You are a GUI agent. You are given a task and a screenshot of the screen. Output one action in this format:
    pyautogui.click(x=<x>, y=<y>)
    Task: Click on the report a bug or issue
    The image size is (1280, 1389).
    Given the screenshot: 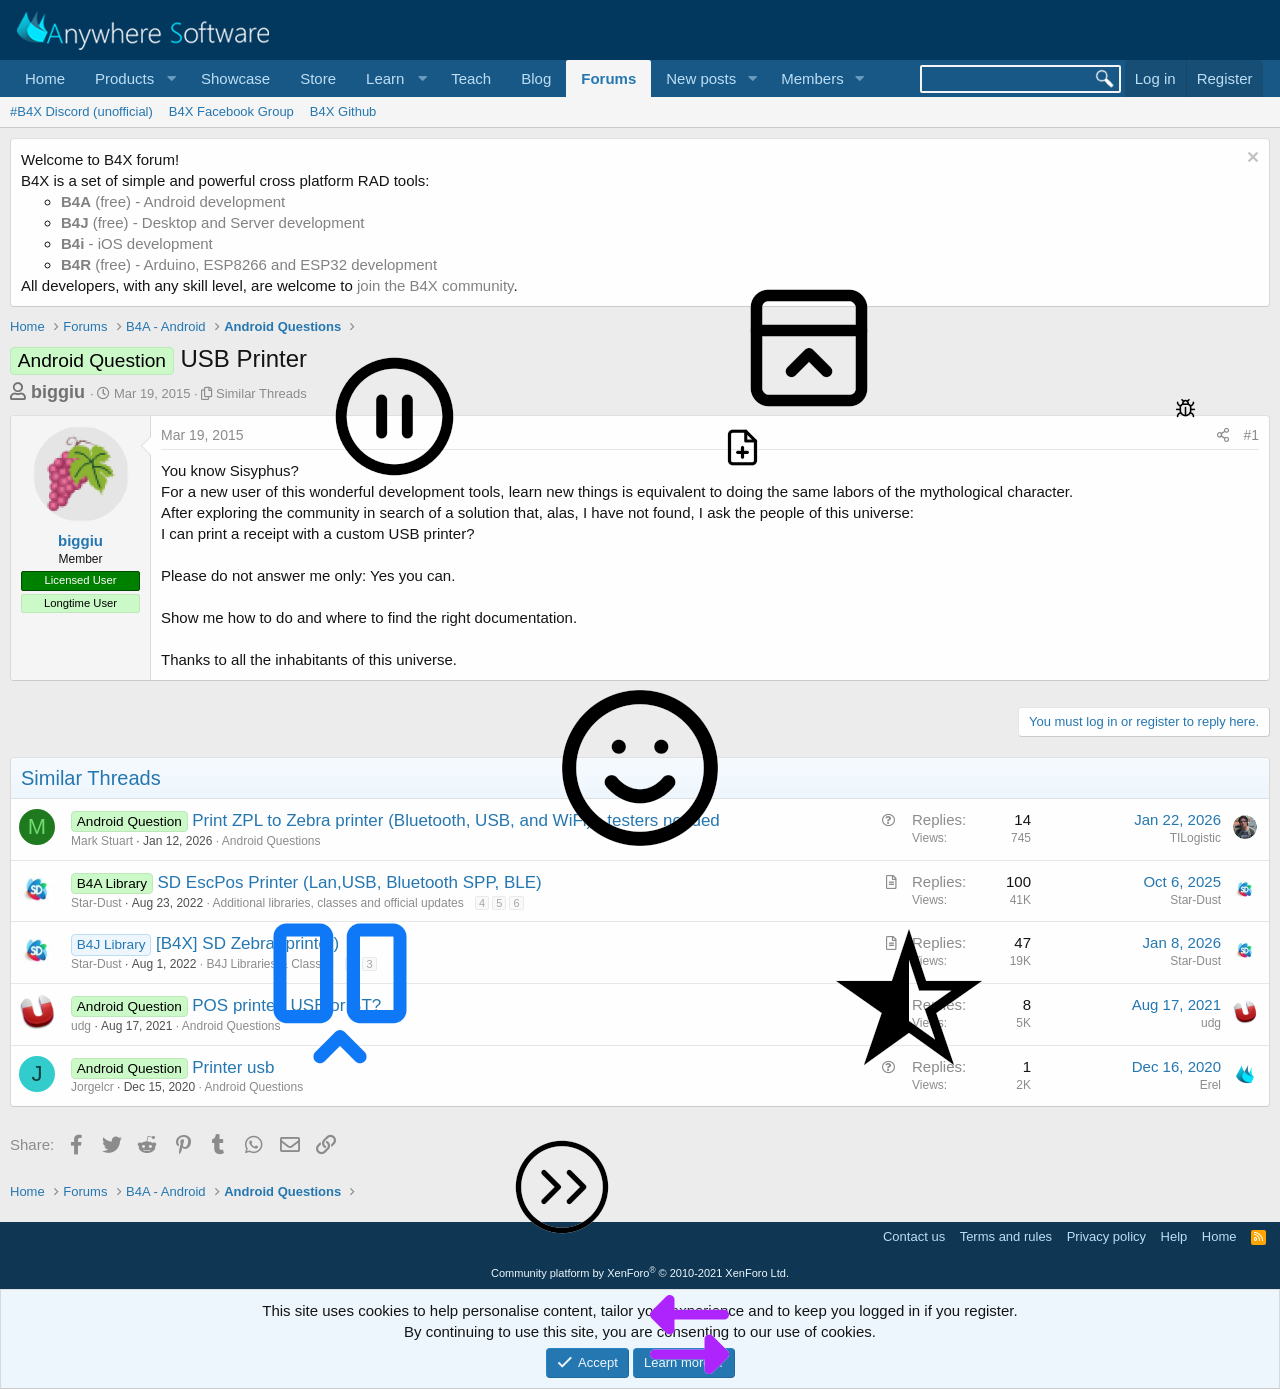 What is the action you would take?
    pyautogui.click(x=1185, y=408)
    